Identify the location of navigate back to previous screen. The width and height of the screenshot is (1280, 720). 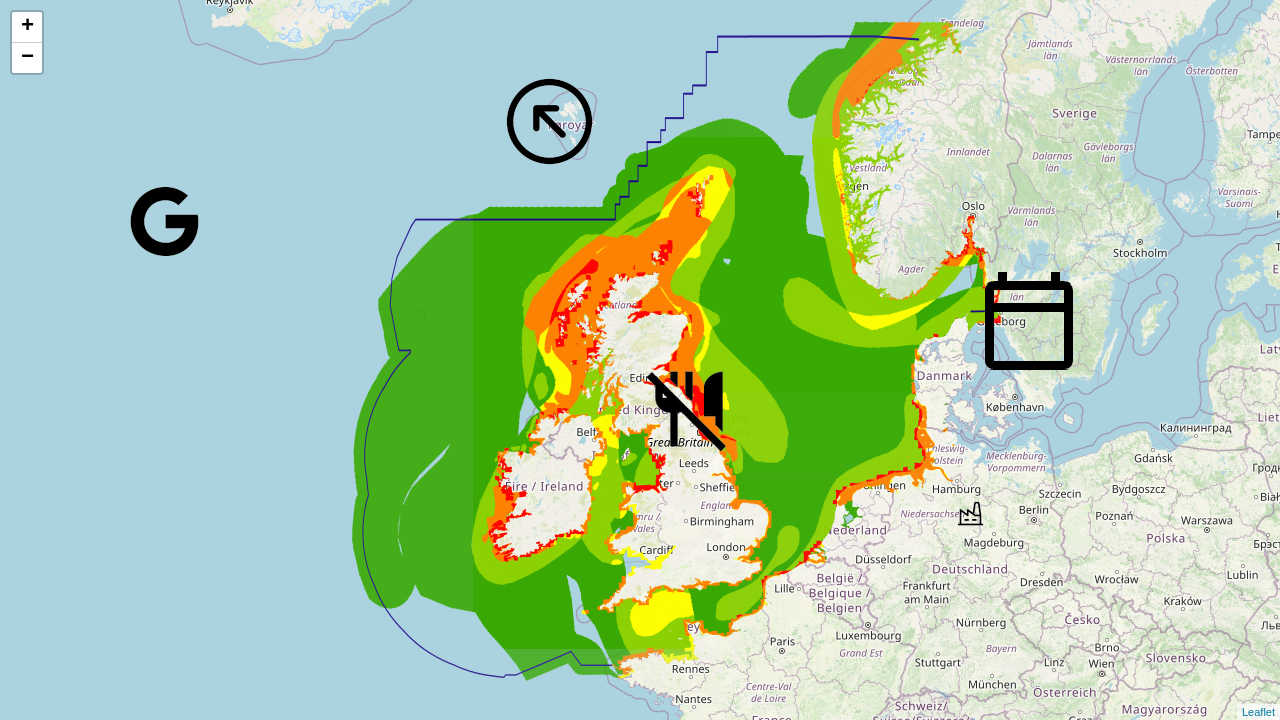
(549, 121).